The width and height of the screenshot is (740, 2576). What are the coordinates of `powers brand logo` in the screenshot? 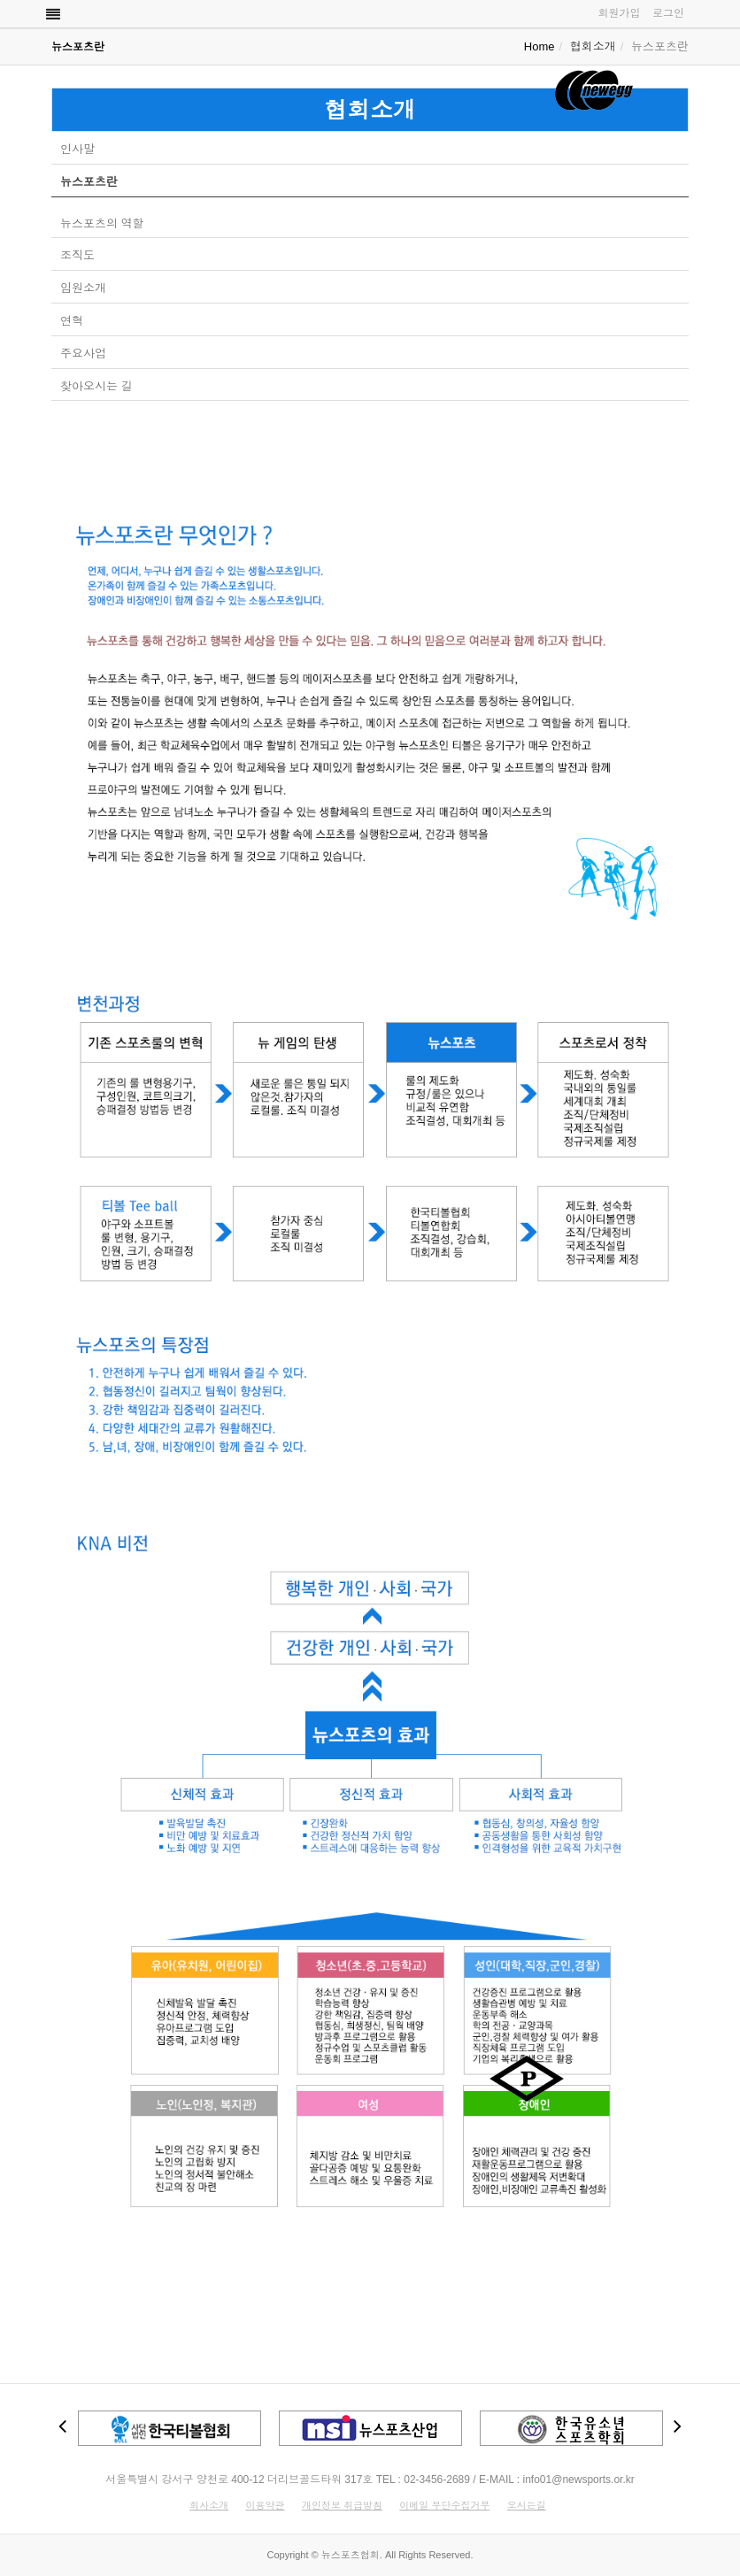 It's located at (527, 2079).